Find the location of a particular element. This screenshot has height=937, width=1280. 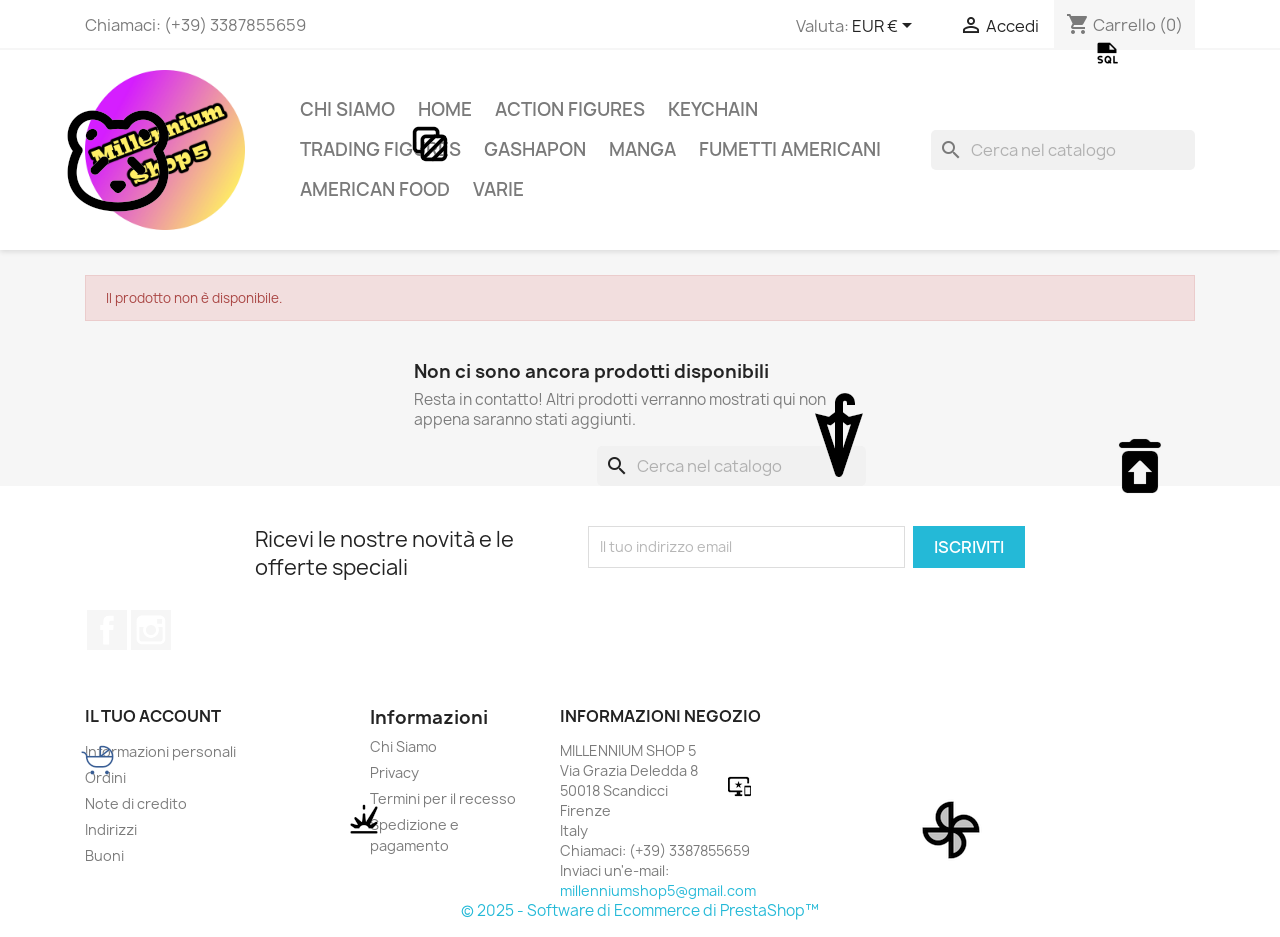

access panda or animal-themed content is located at coordinates (118, 161).